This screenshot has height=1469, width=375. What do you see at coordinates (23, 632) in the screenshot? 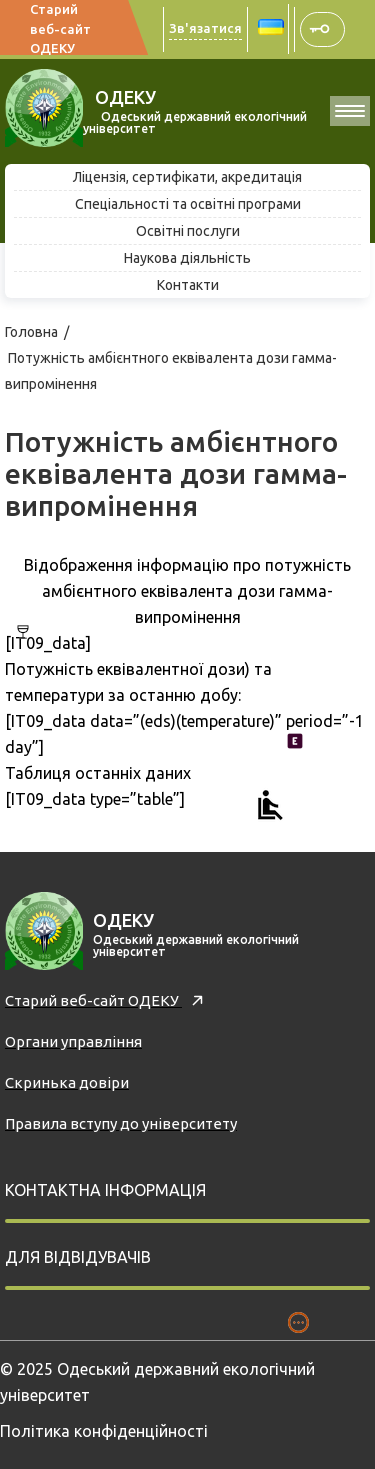
I see `browse wine selection or menu` at bounding box center [23, 632].